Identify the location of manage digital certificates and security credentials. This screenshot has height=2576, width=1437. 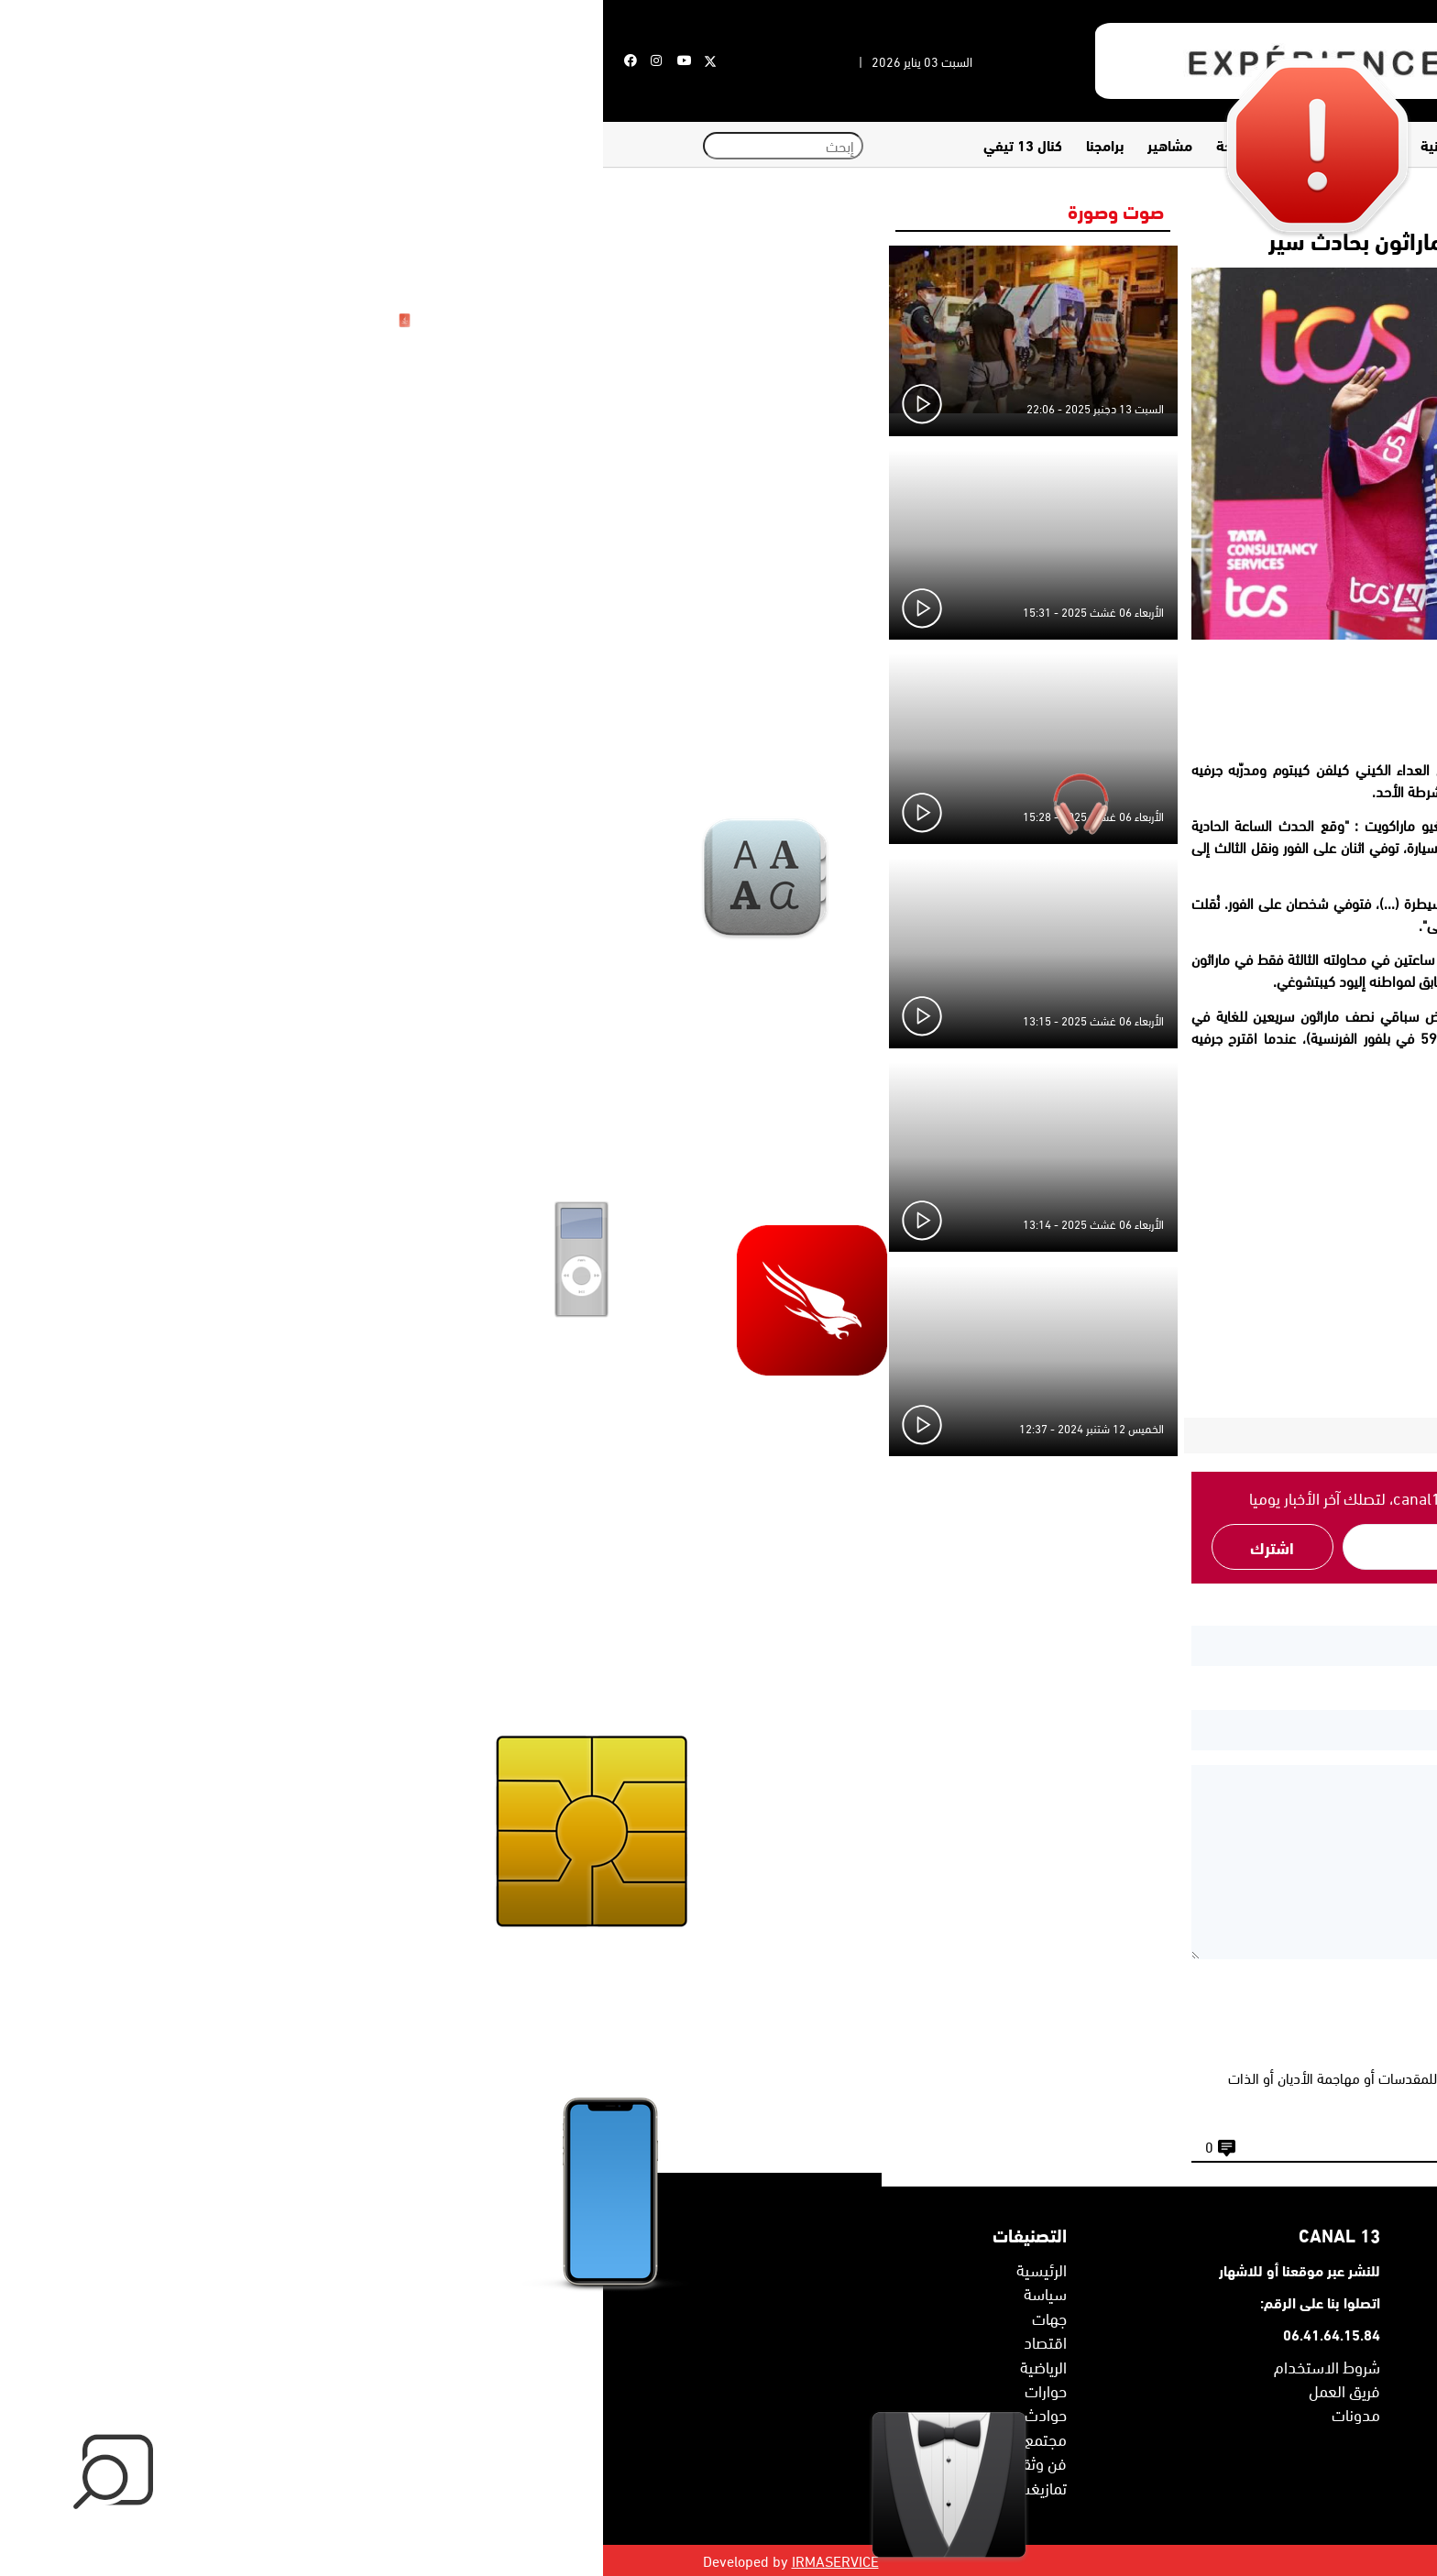
(949, 2484).